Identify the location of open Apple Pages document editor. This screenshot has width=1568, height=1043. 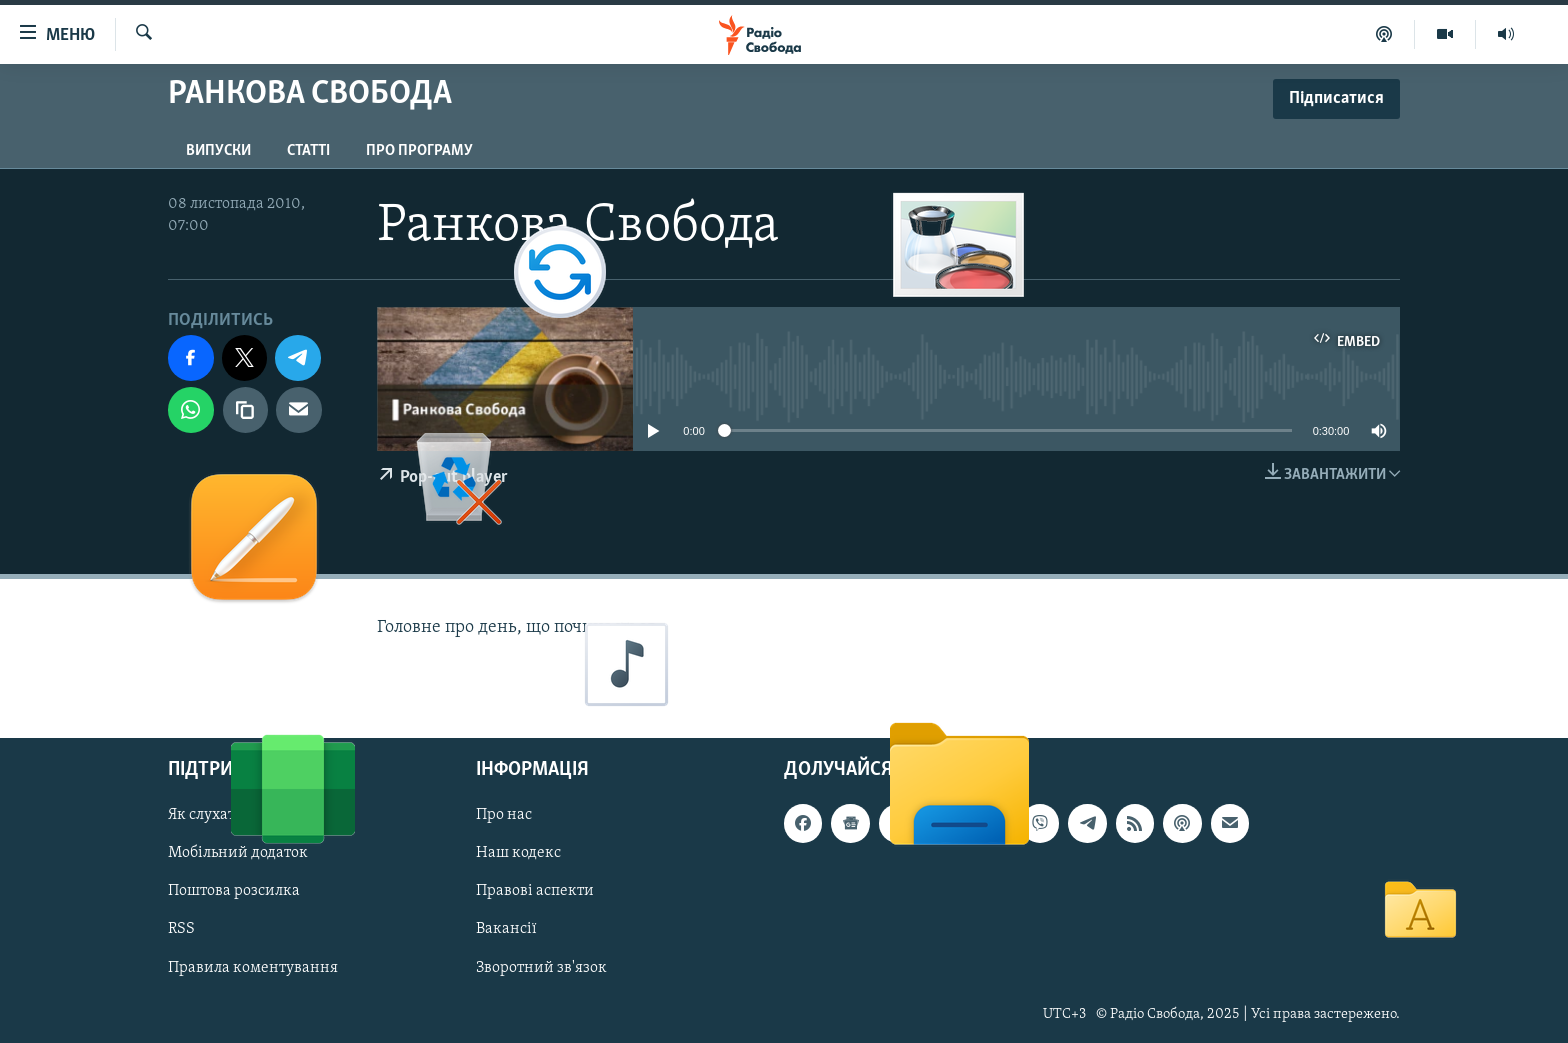
(254, 537).